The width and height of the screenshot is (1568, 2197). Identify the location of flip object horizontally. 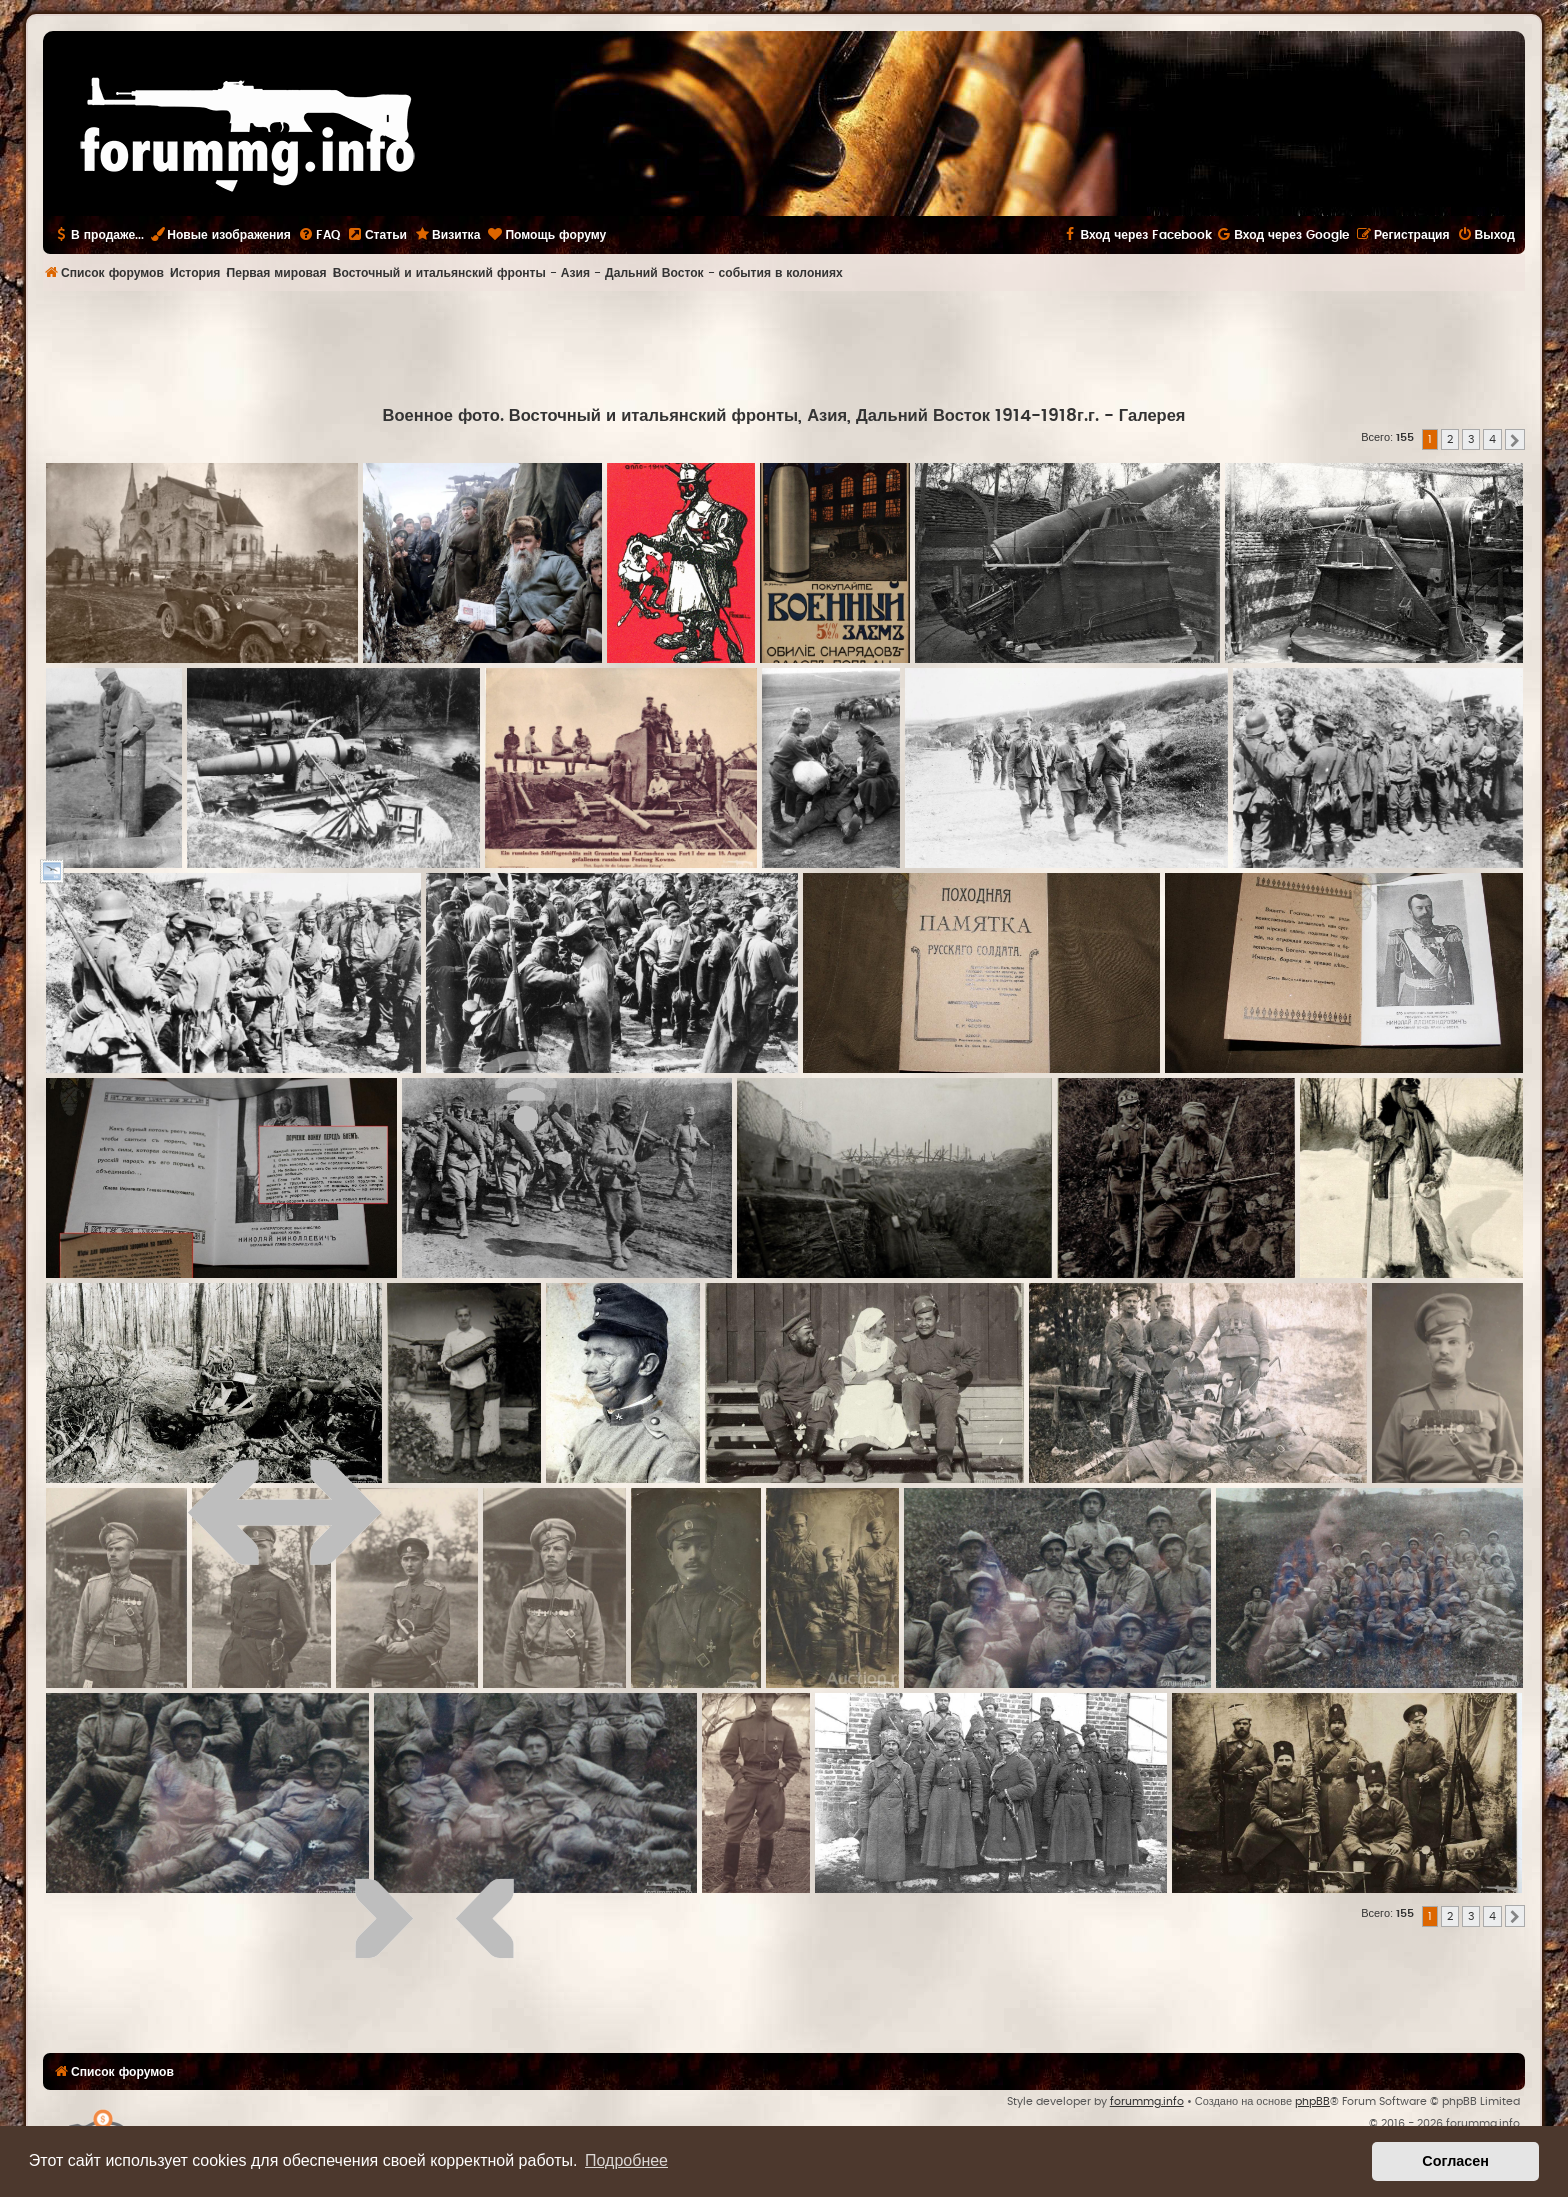
(284, 1512).